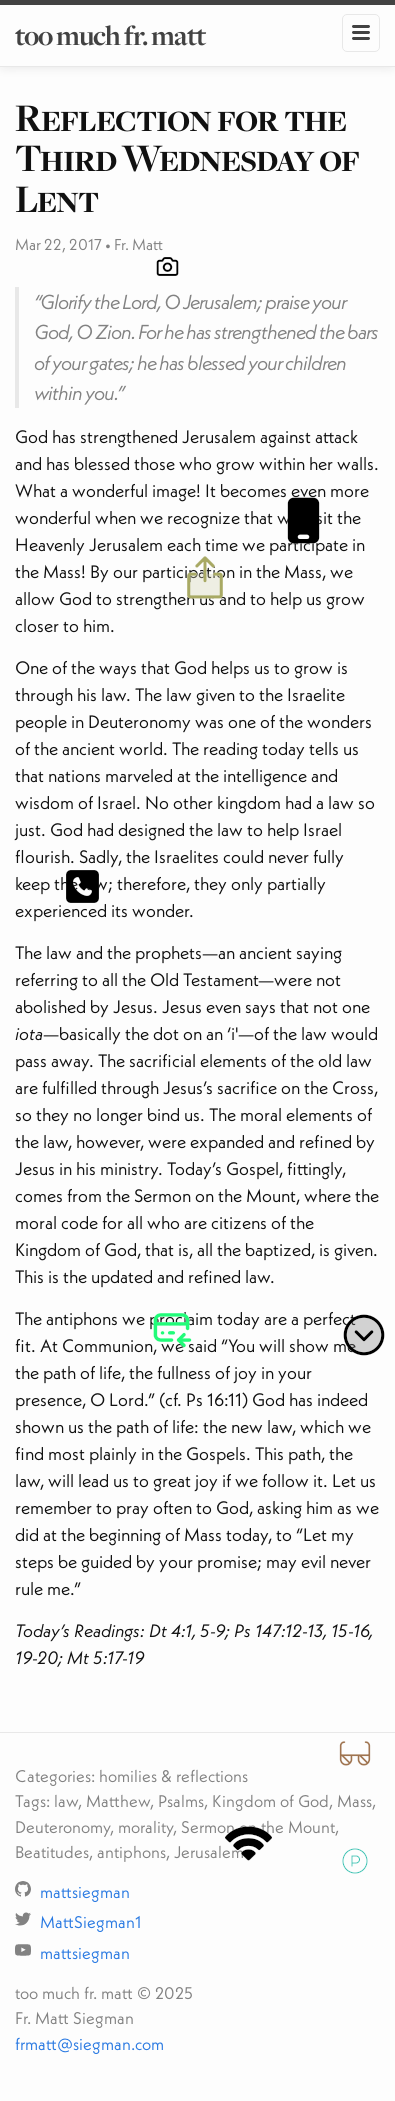 The image size is (395, 2101). What do you see at coordinates (171, 1327) in the screenshot?
I see `request a refund to your card` at bounding box center [171, 1327].